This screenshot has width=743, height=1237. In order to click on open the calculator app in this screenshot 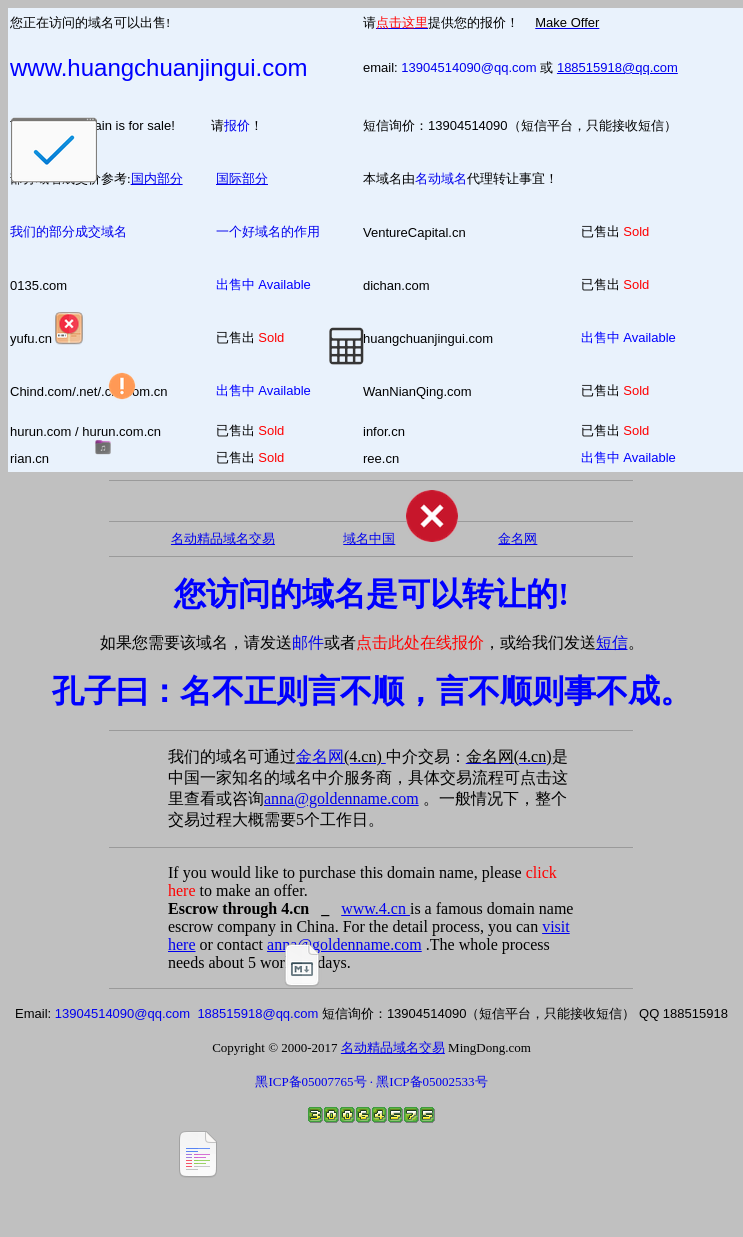, I will do `click(345, 346)`.